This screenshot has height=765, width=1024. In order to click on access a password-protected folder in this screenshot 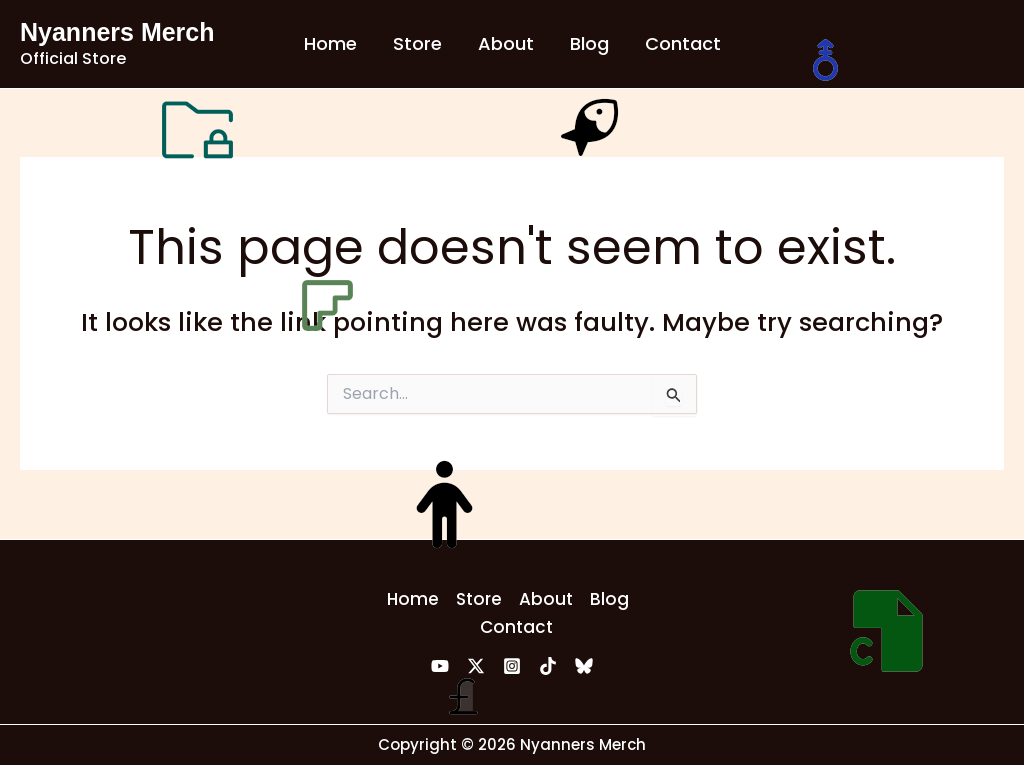, I will do `click(197, 128)`.